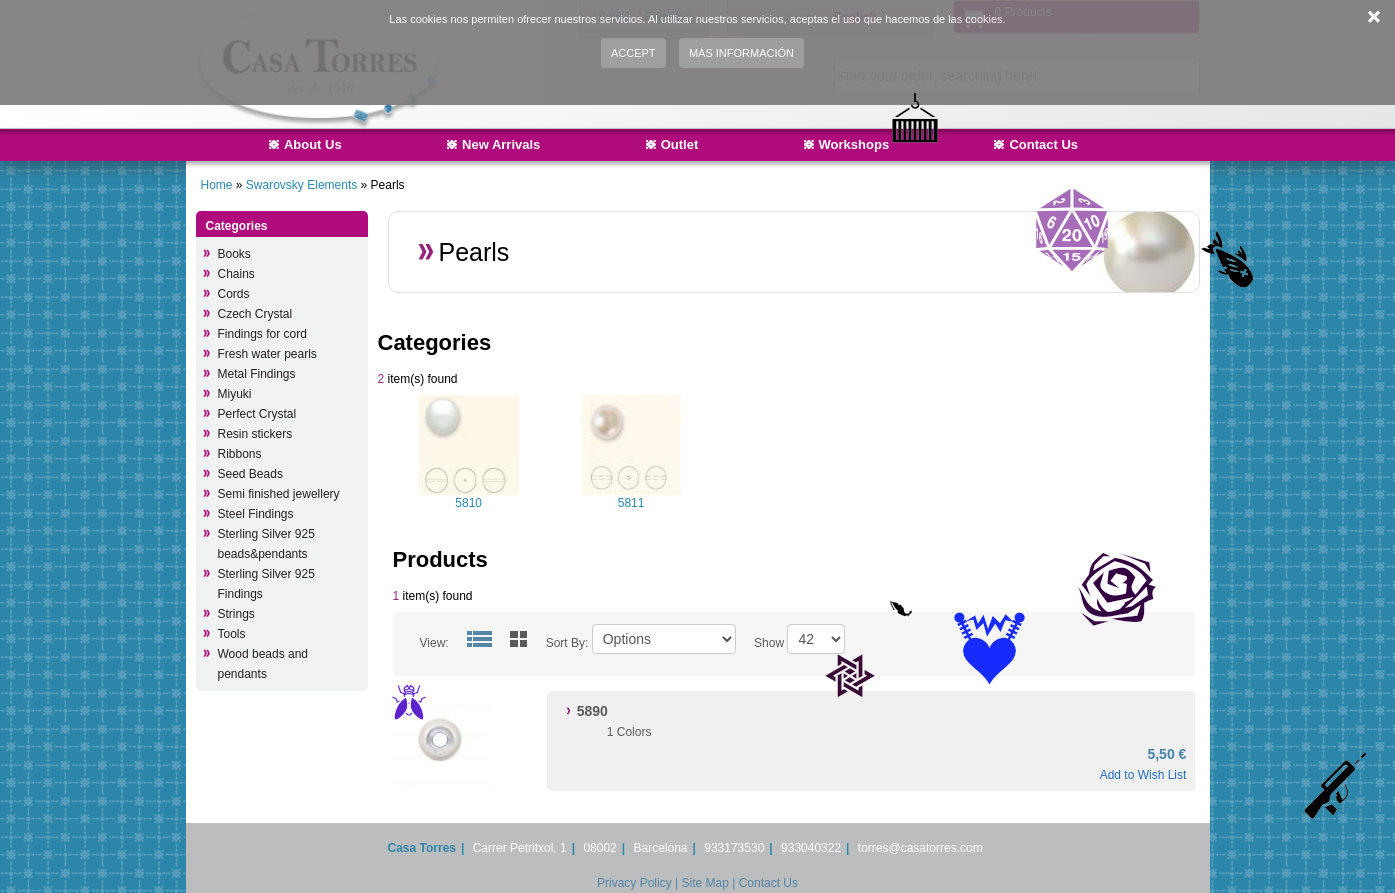 Image resolution: width=1395 pixels, height=893 pixels. Describe the element at coordinates (915, 118) in the screenshot. I see `view inventory or storage contents` at that location.